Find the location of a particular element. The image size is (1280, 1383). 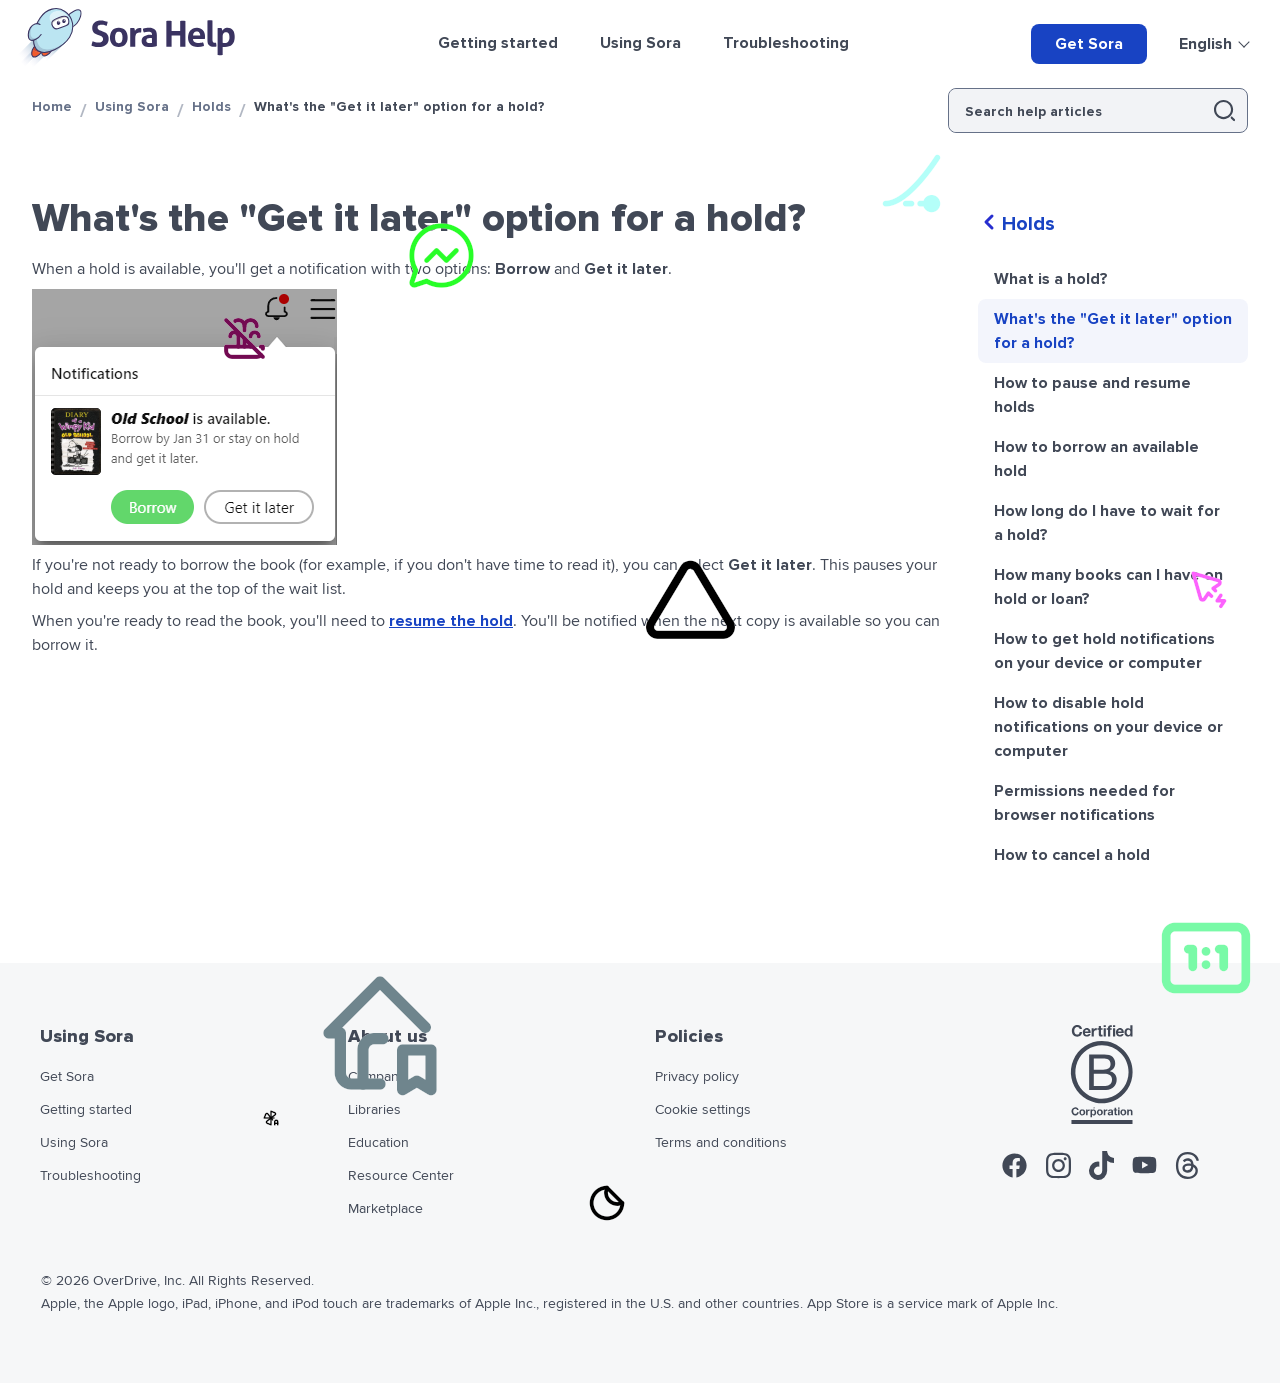

add a sticker to your message is located at coordinates (607, 1203).